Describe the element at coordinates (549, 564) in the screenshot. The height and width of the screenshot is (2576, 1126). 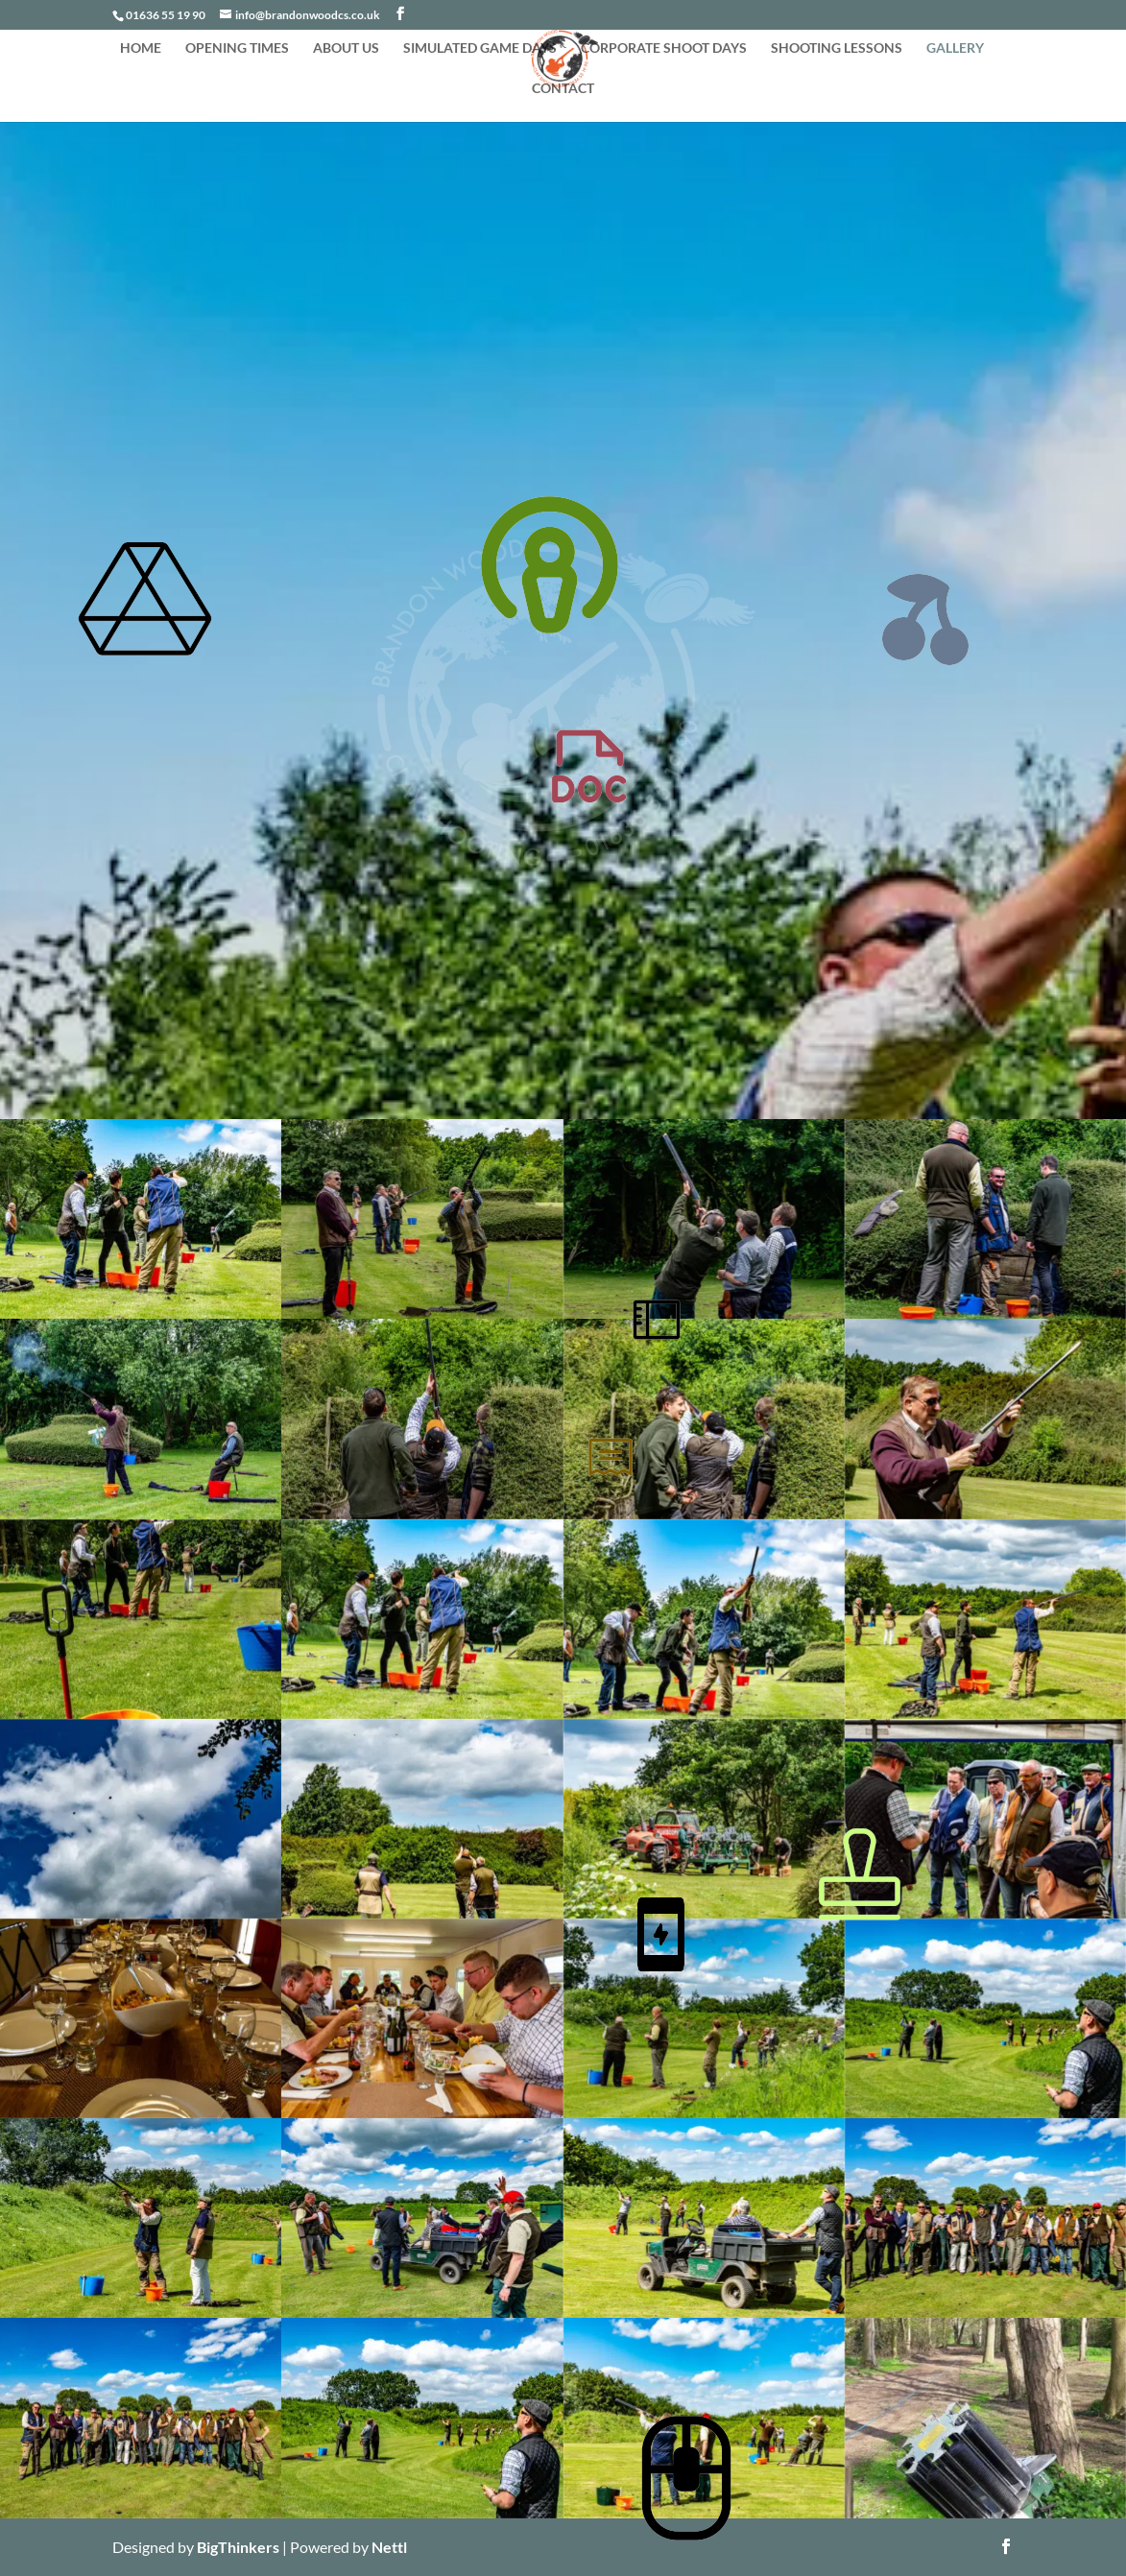
I see `open Apple Podcasts app` at that location.